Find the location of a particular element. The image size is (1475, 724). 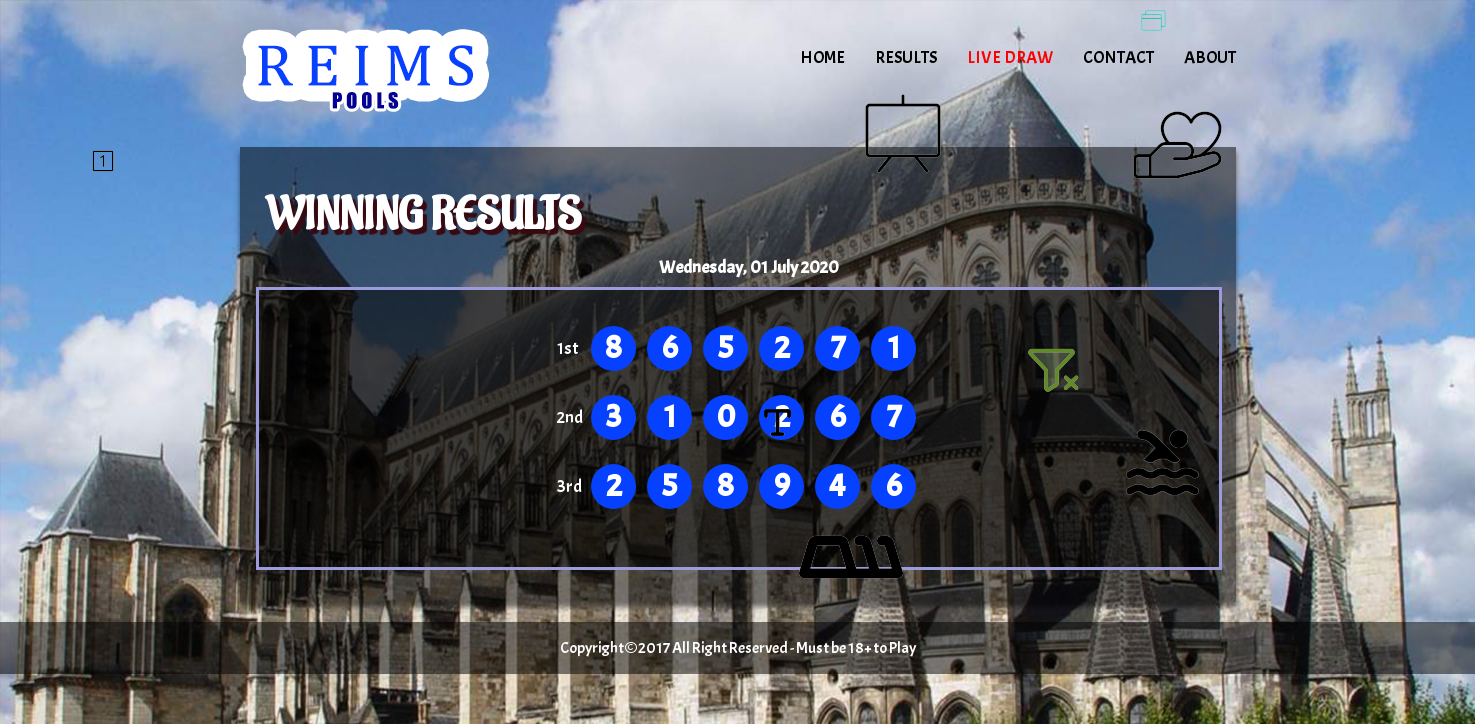

donate or make a charitable contribution is located at coordinates (1180, 146).